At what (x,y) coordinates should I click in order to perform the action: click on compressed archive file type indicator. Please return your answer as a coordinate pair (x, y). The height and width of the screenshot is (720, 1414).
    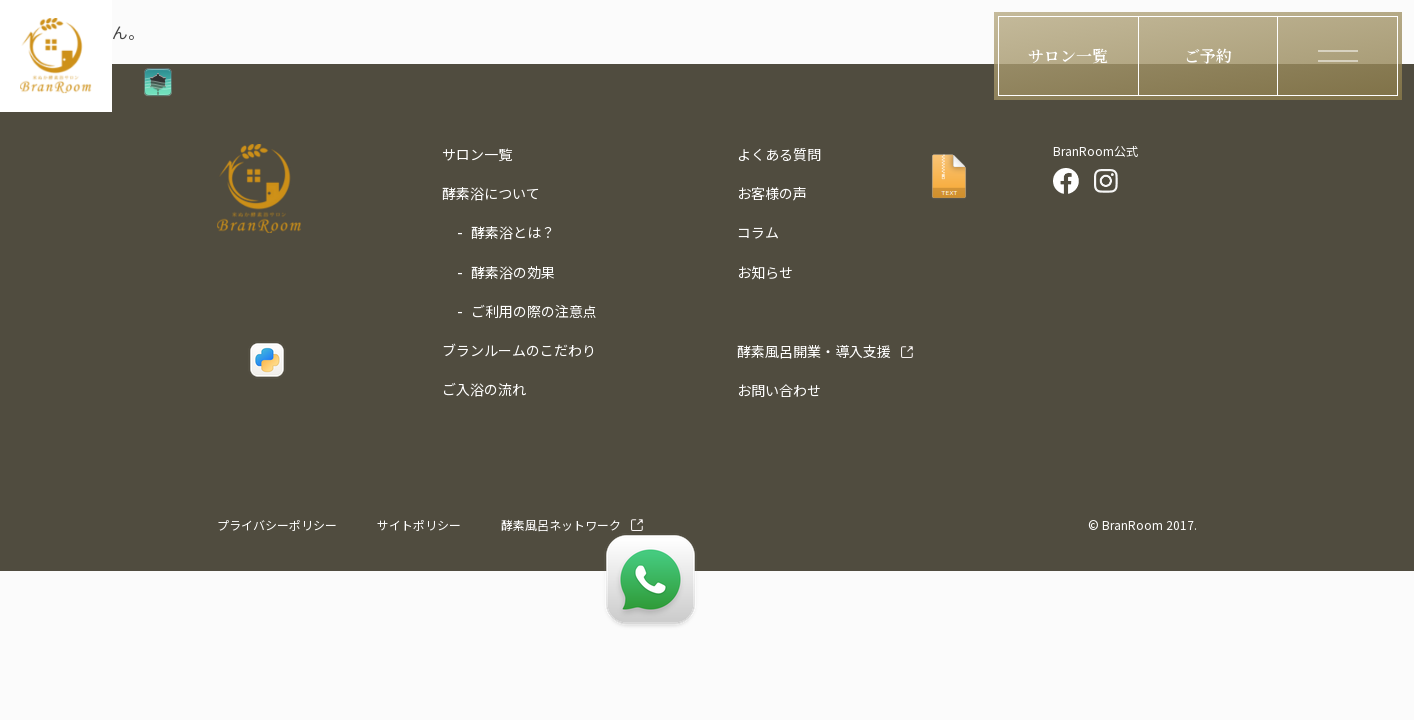
    Looking at the image, I should click on (949, 177).